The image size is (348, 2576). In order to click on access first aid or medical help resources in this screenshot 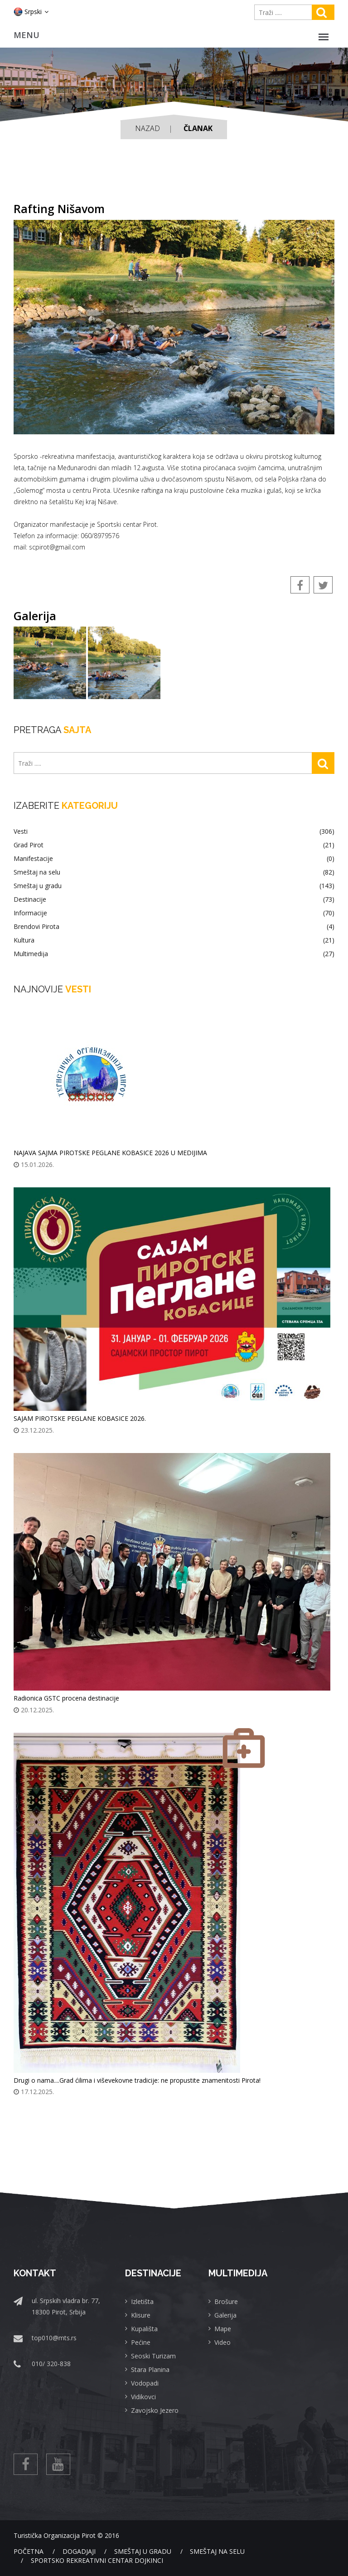, I will do `click(244, 1750)`.